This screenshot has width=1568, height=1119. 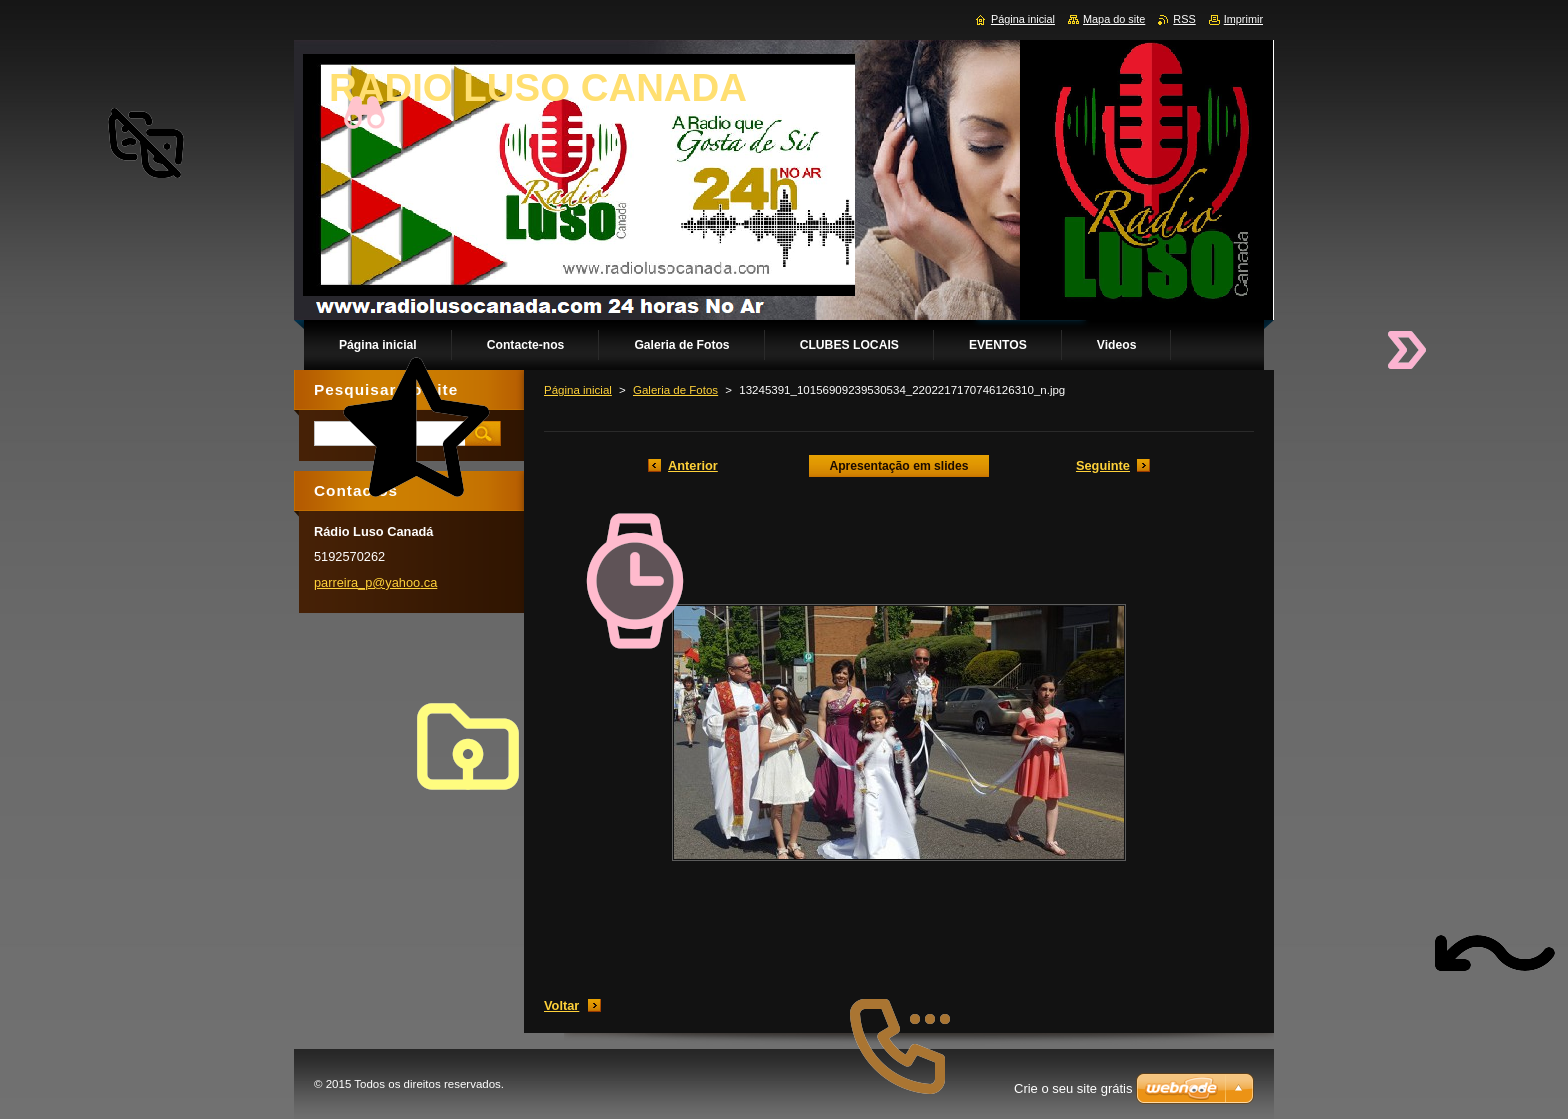 I want to click on access root directory, so click(x=468, y=749).